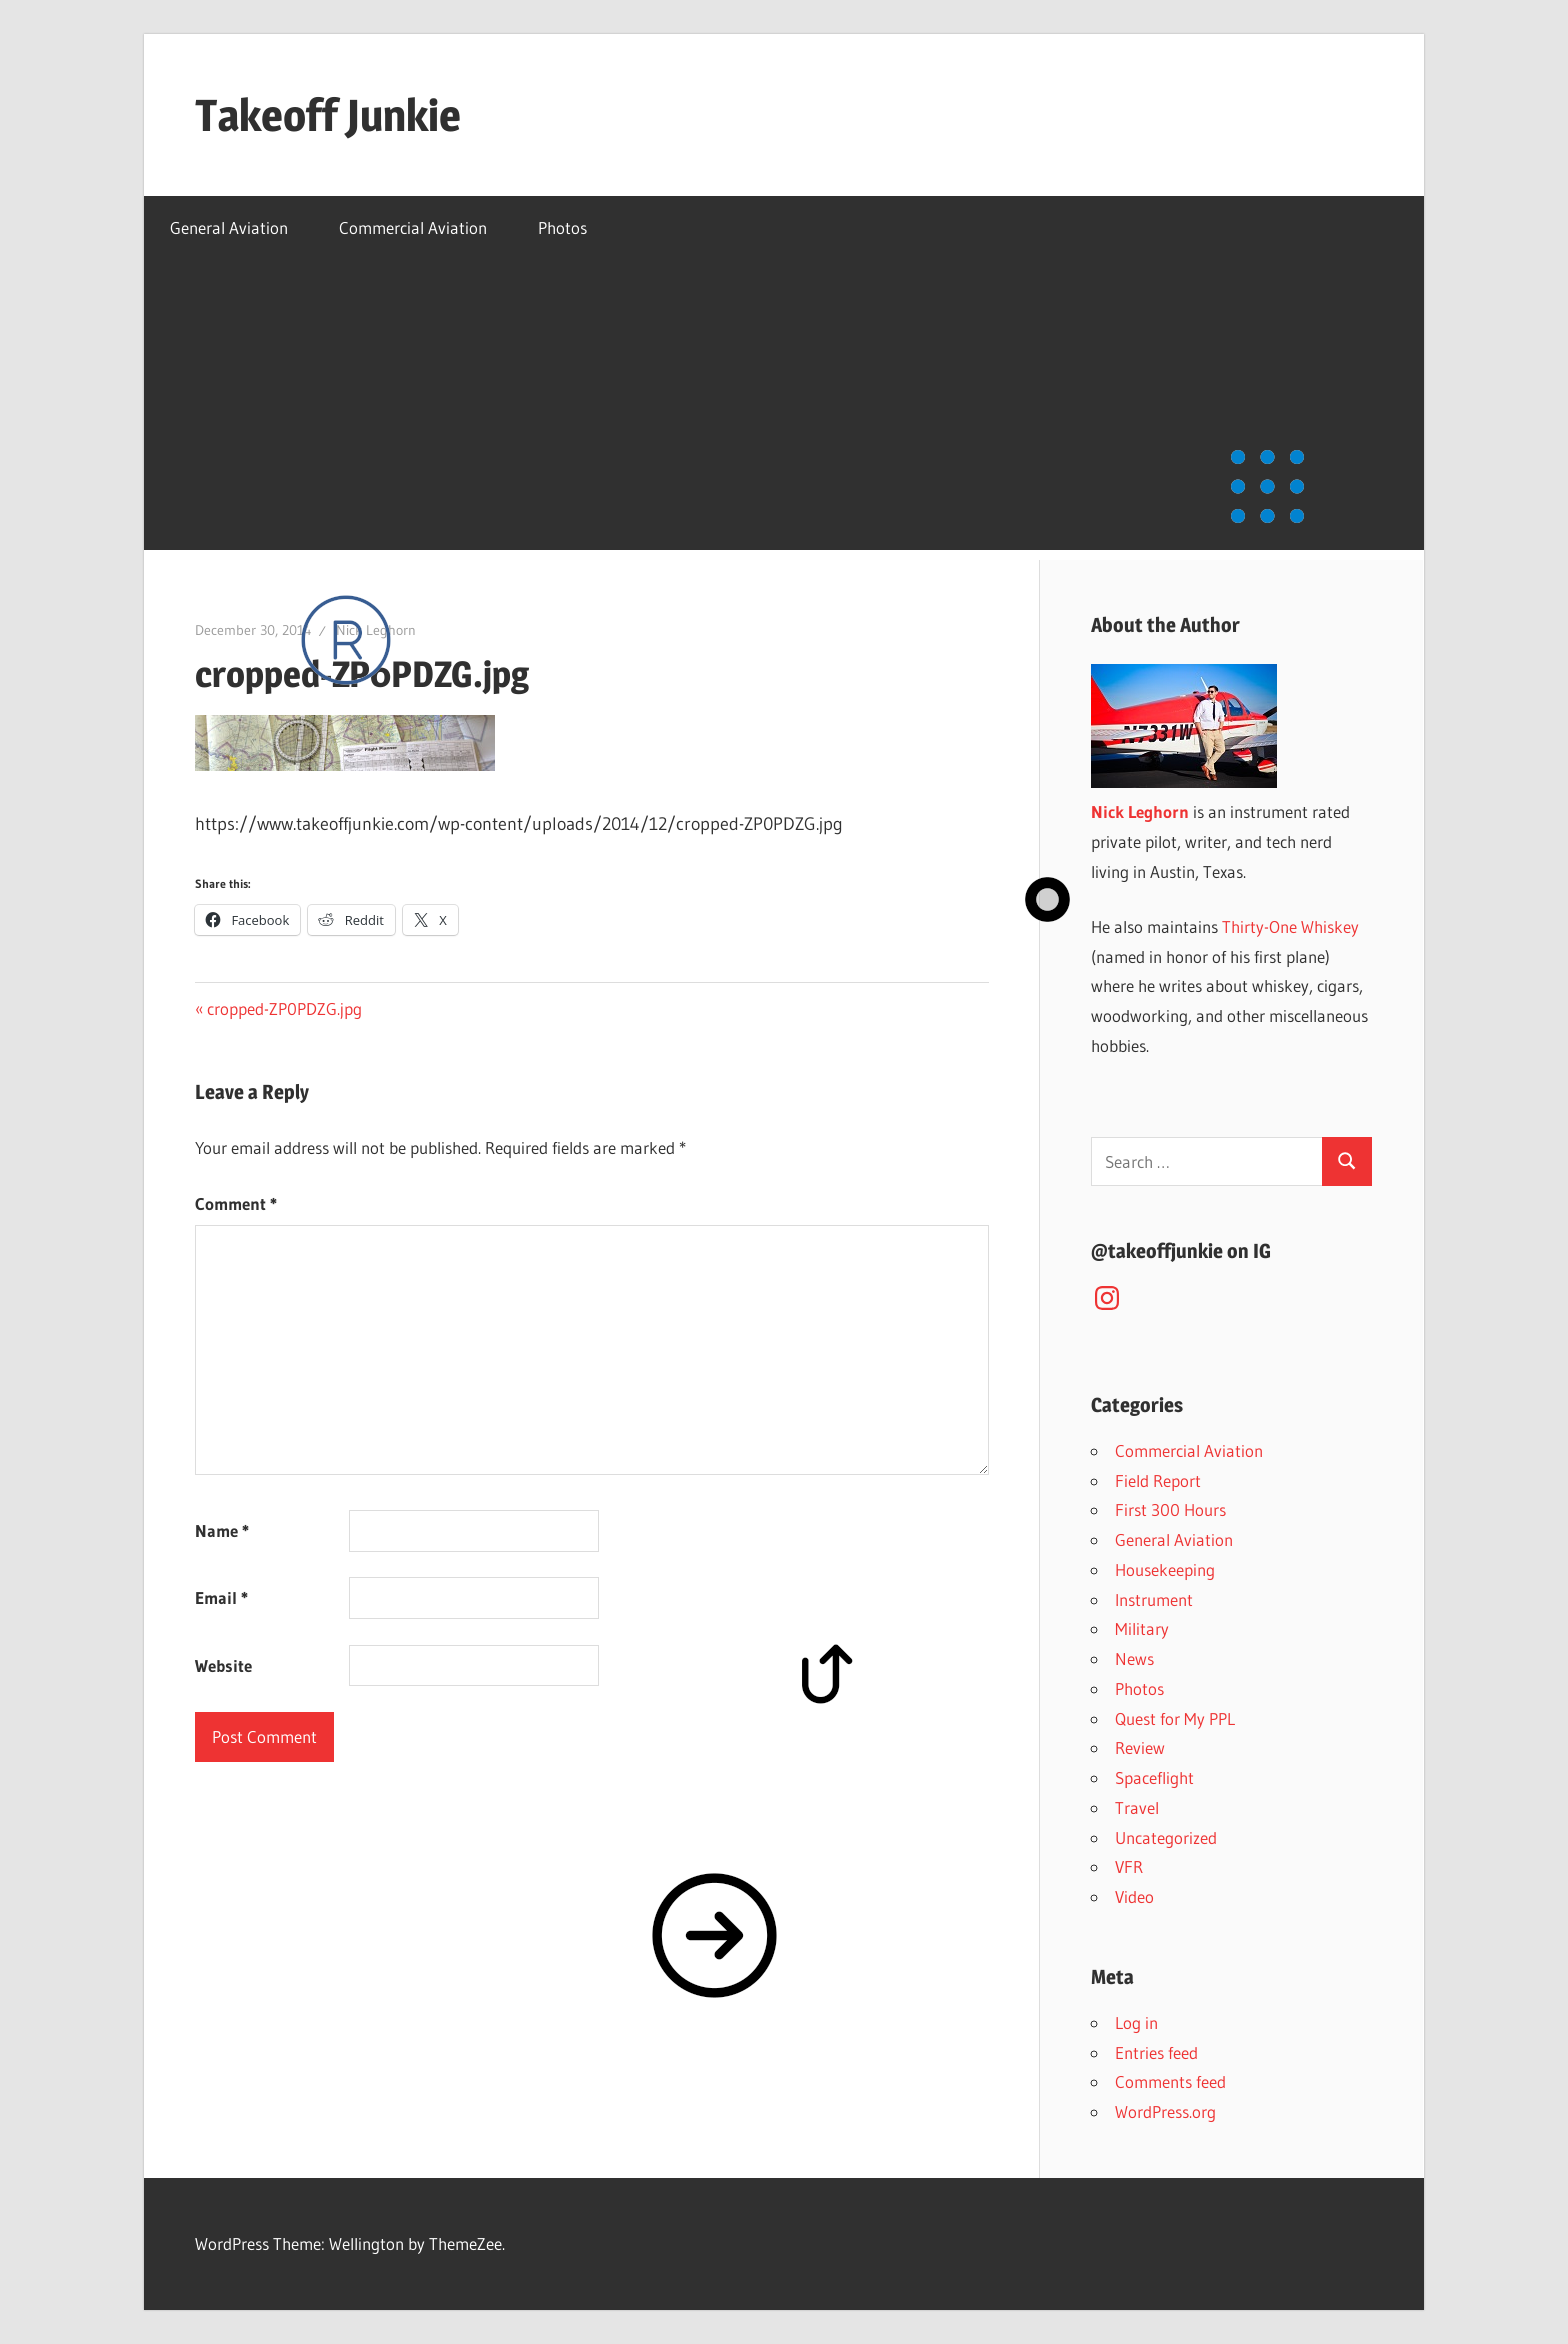  Describe the element at coordinates (1047, 899) in the screenshot. I see `indicates an unread notification or new item` at that location.